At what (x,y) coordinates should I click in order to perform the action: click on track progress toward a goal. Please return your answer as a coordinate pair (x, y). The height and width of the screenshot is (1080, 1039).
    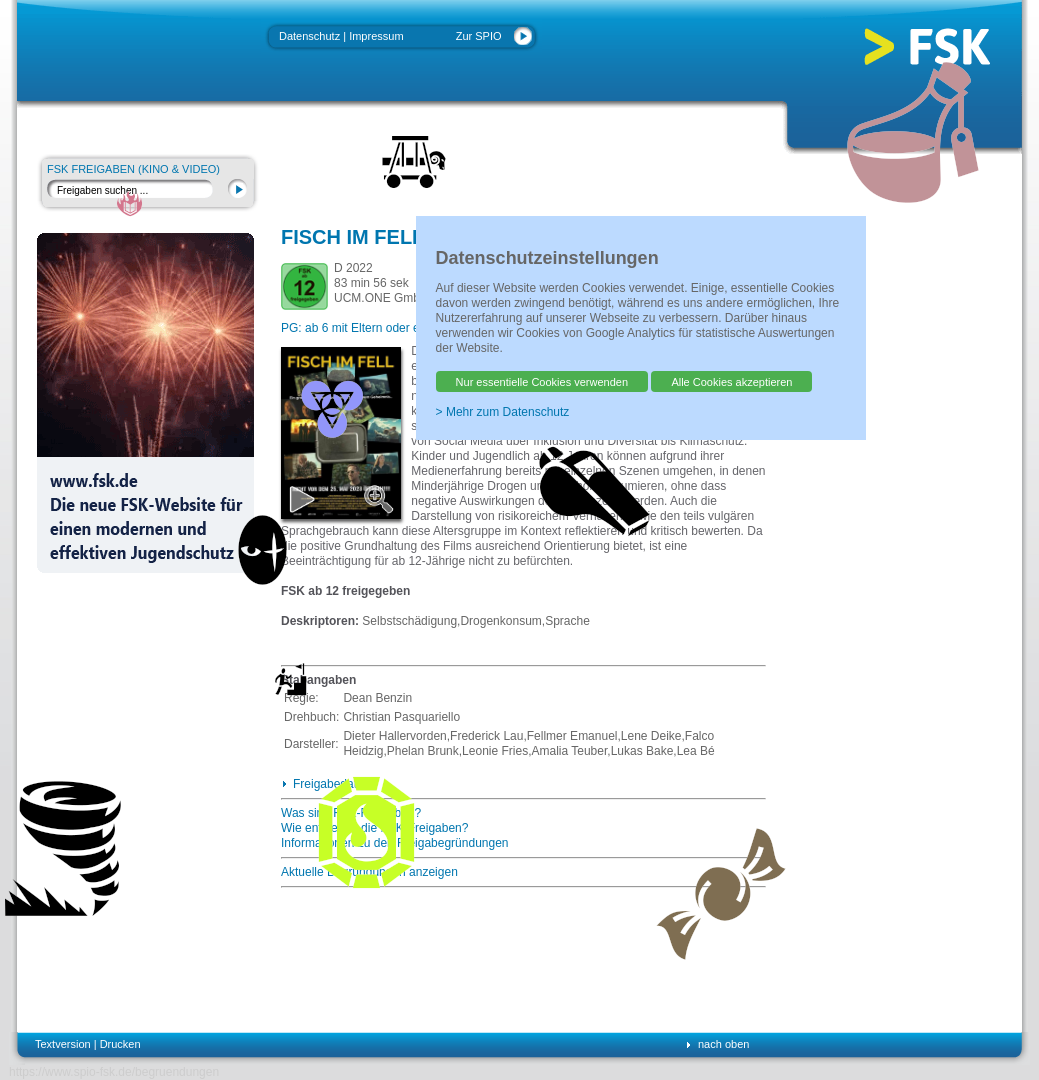
    Looking at the image, I should click on (290, 679).